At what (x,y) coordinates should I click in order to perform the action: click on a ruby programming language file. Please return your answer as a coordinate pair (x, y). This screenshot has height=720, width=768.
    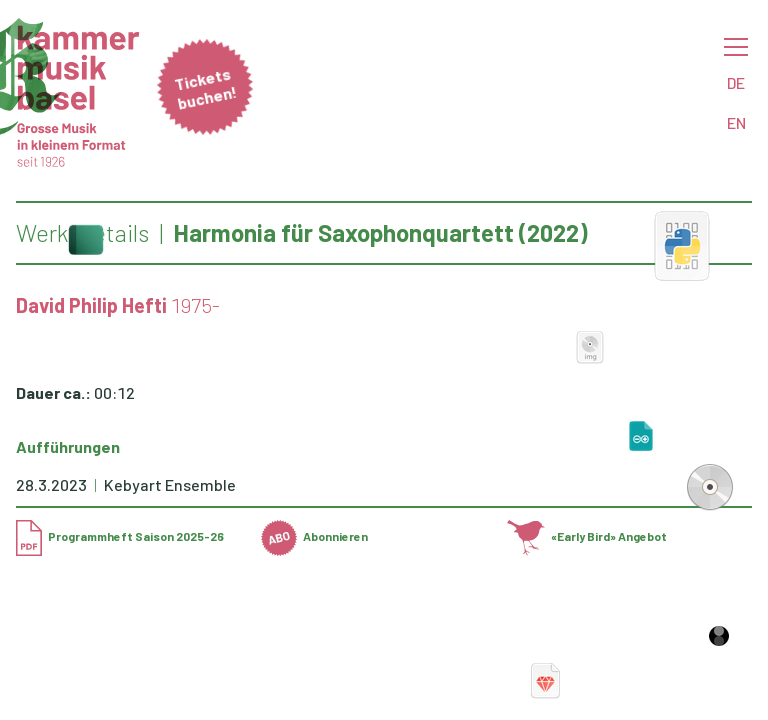
    Looking at the image, I should click on (545, 680).